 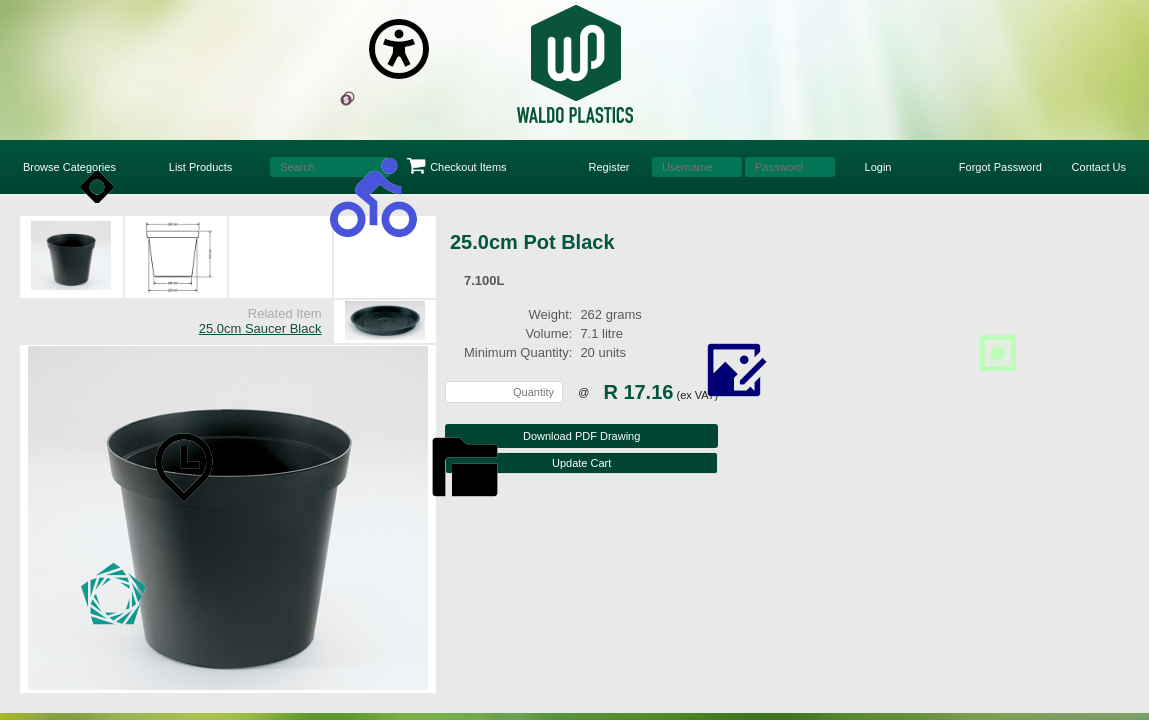 What do you see at coordinates (399, 49) in the screenshot?
I see `access accessibility settings` at bounding box center [399, 49].